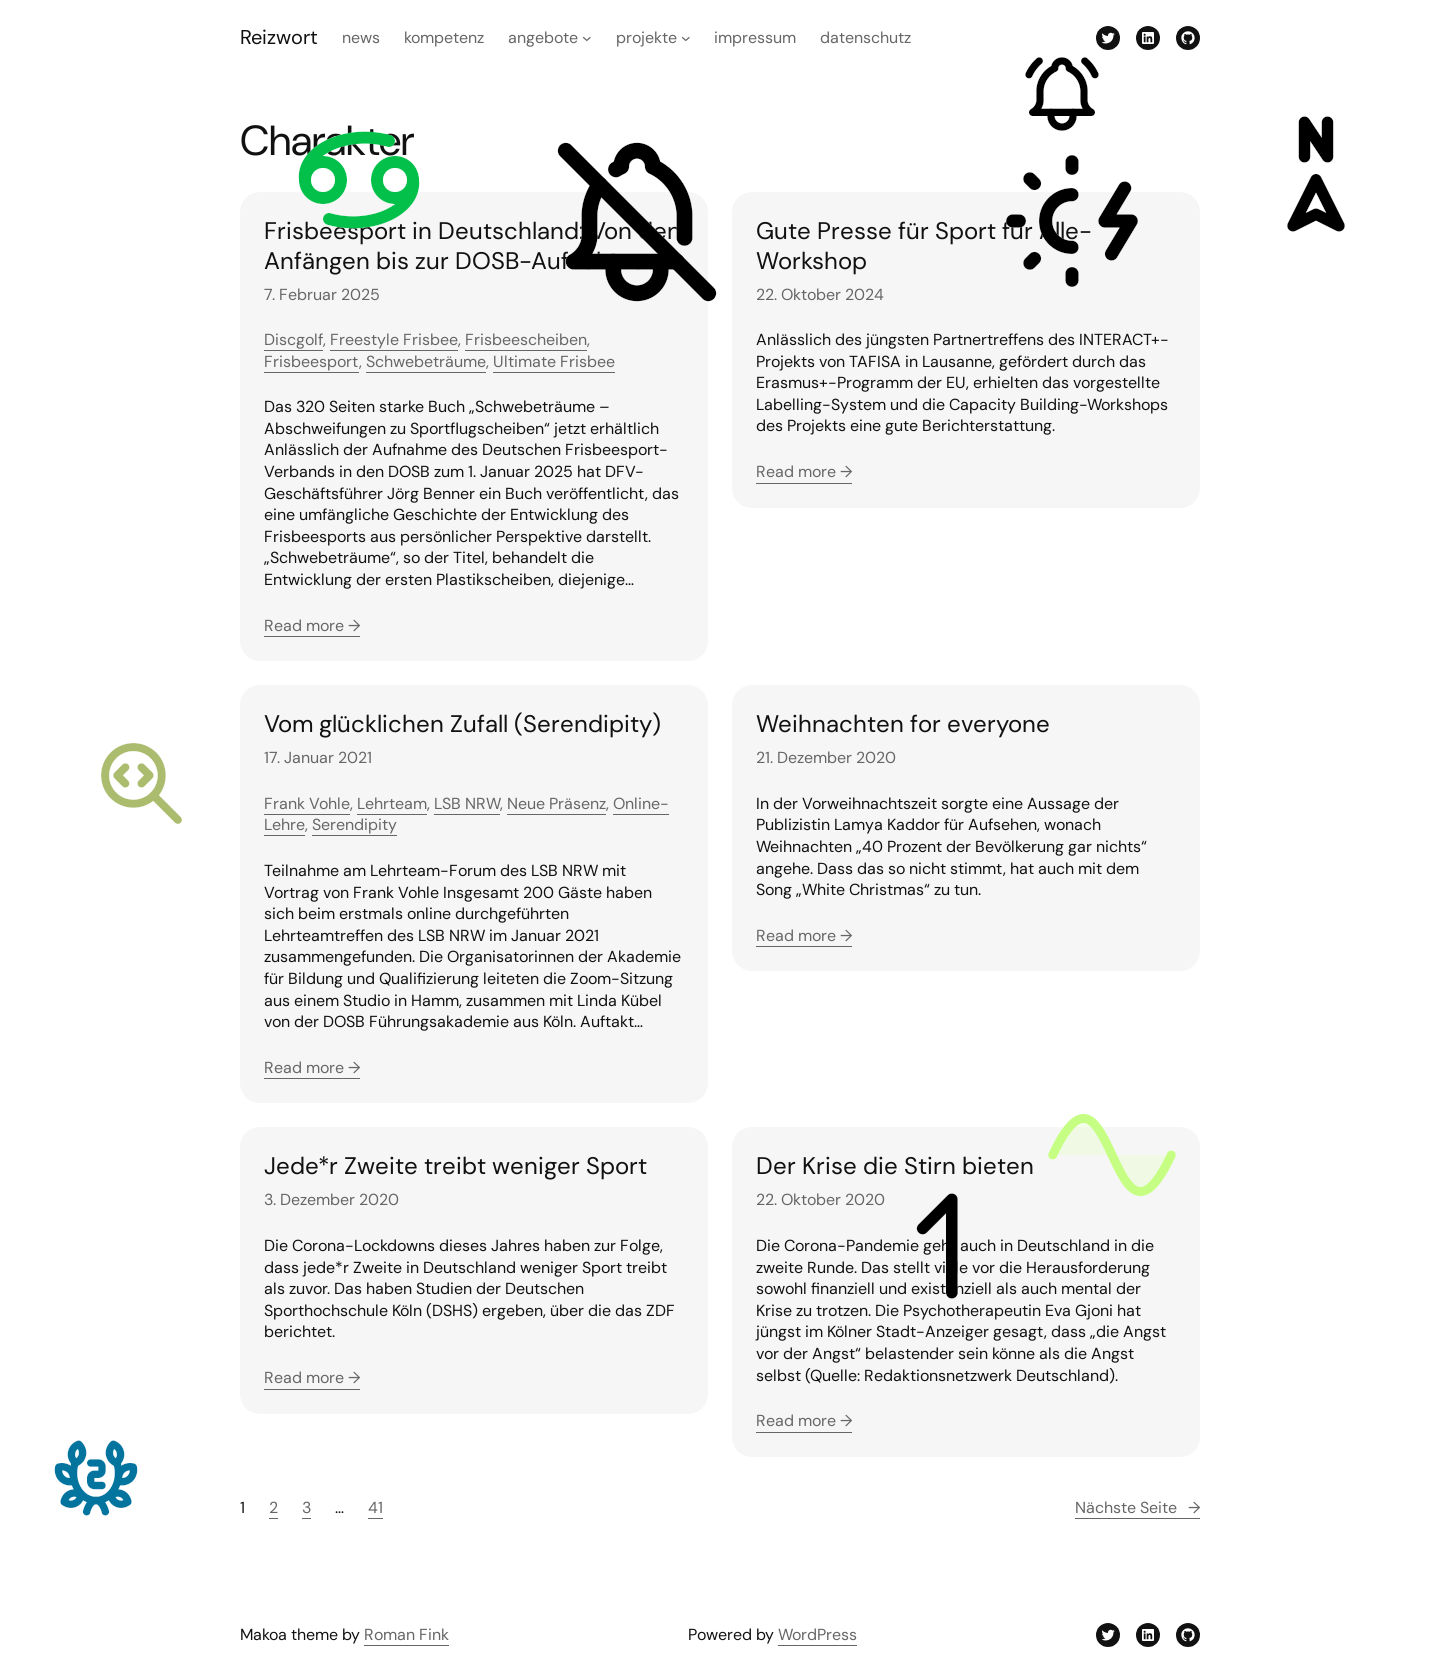 This screenshot has width=1440, height=1671. What do you see at coordinates (1072, 221) in the screenshot?
I see `solar power or solar energy settings` at bounding box center [1072, 221].